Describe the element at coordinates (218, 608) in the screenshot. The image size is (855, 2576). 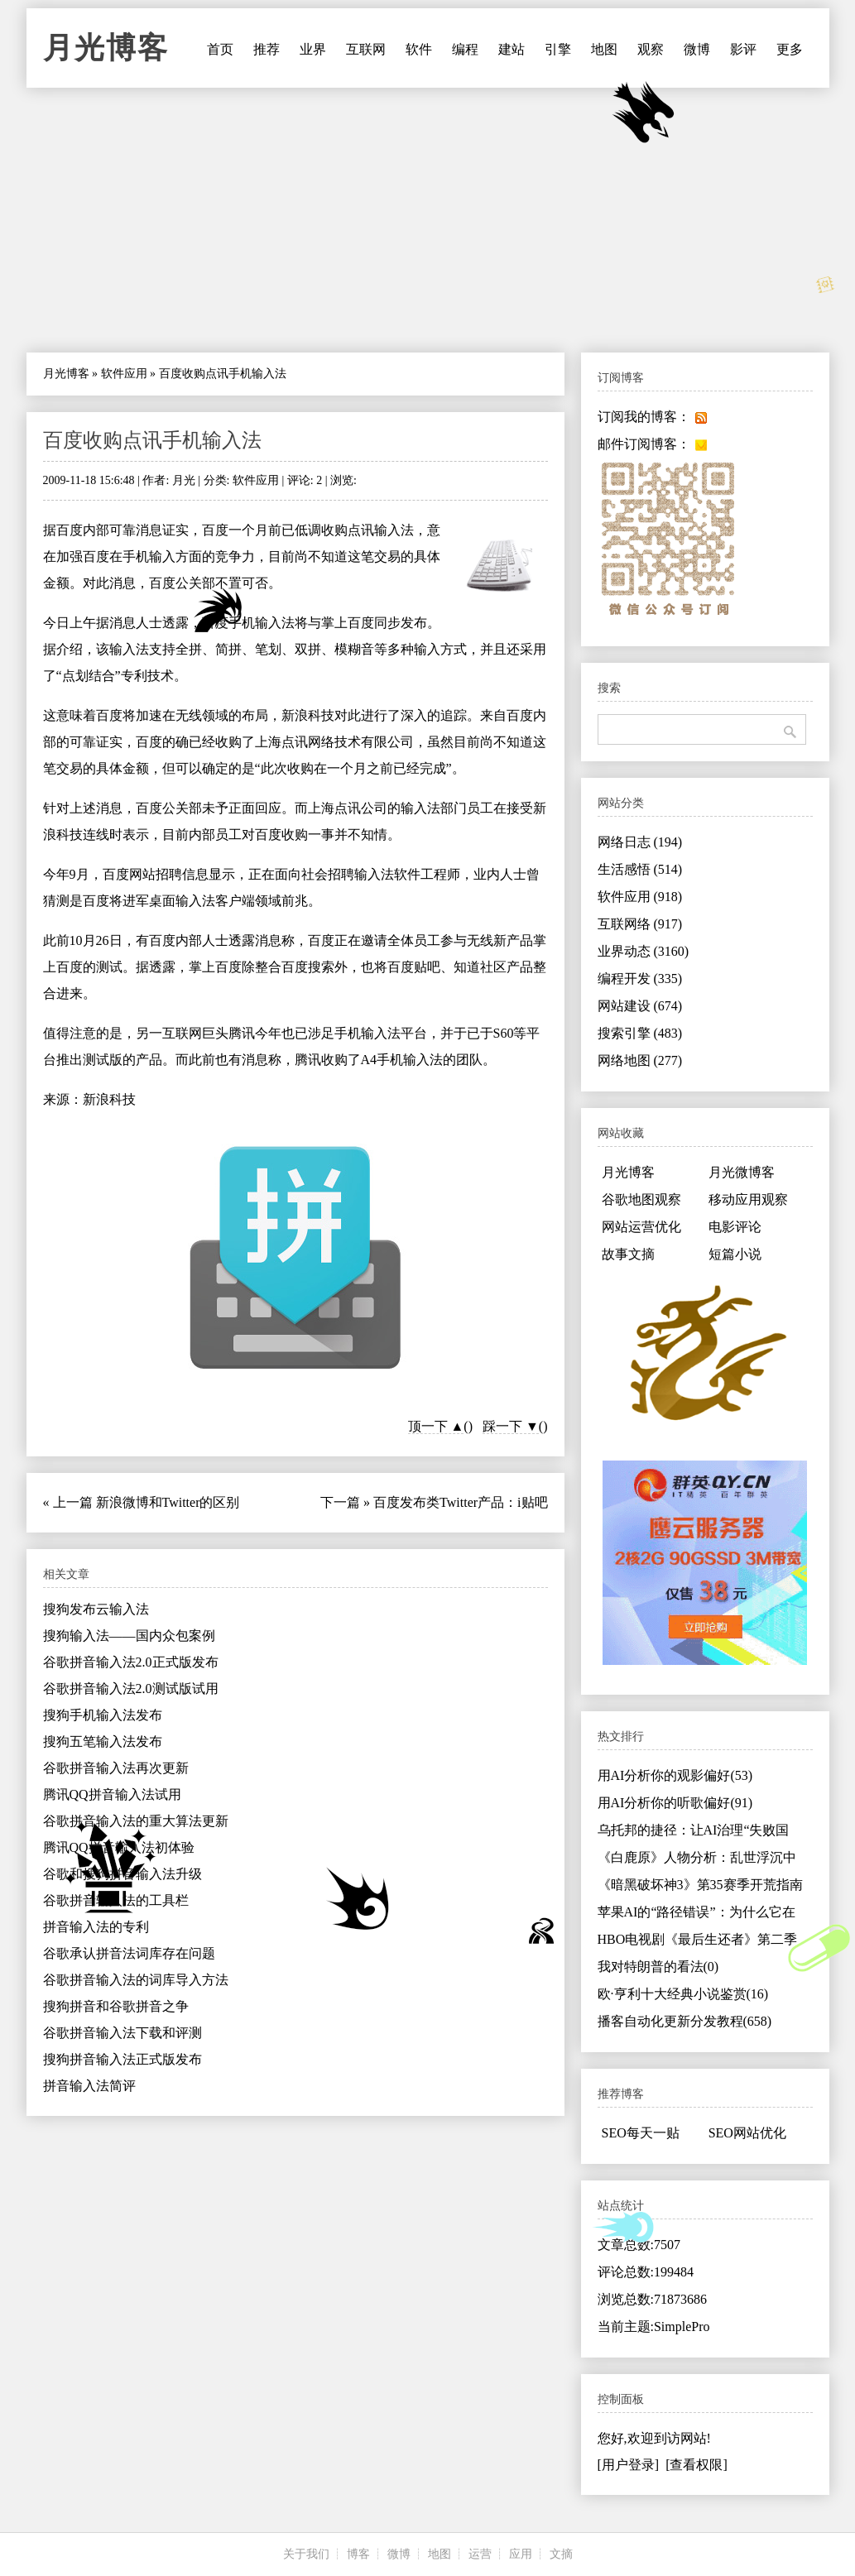
I see `cast an electrical or lightning spell` at that location.